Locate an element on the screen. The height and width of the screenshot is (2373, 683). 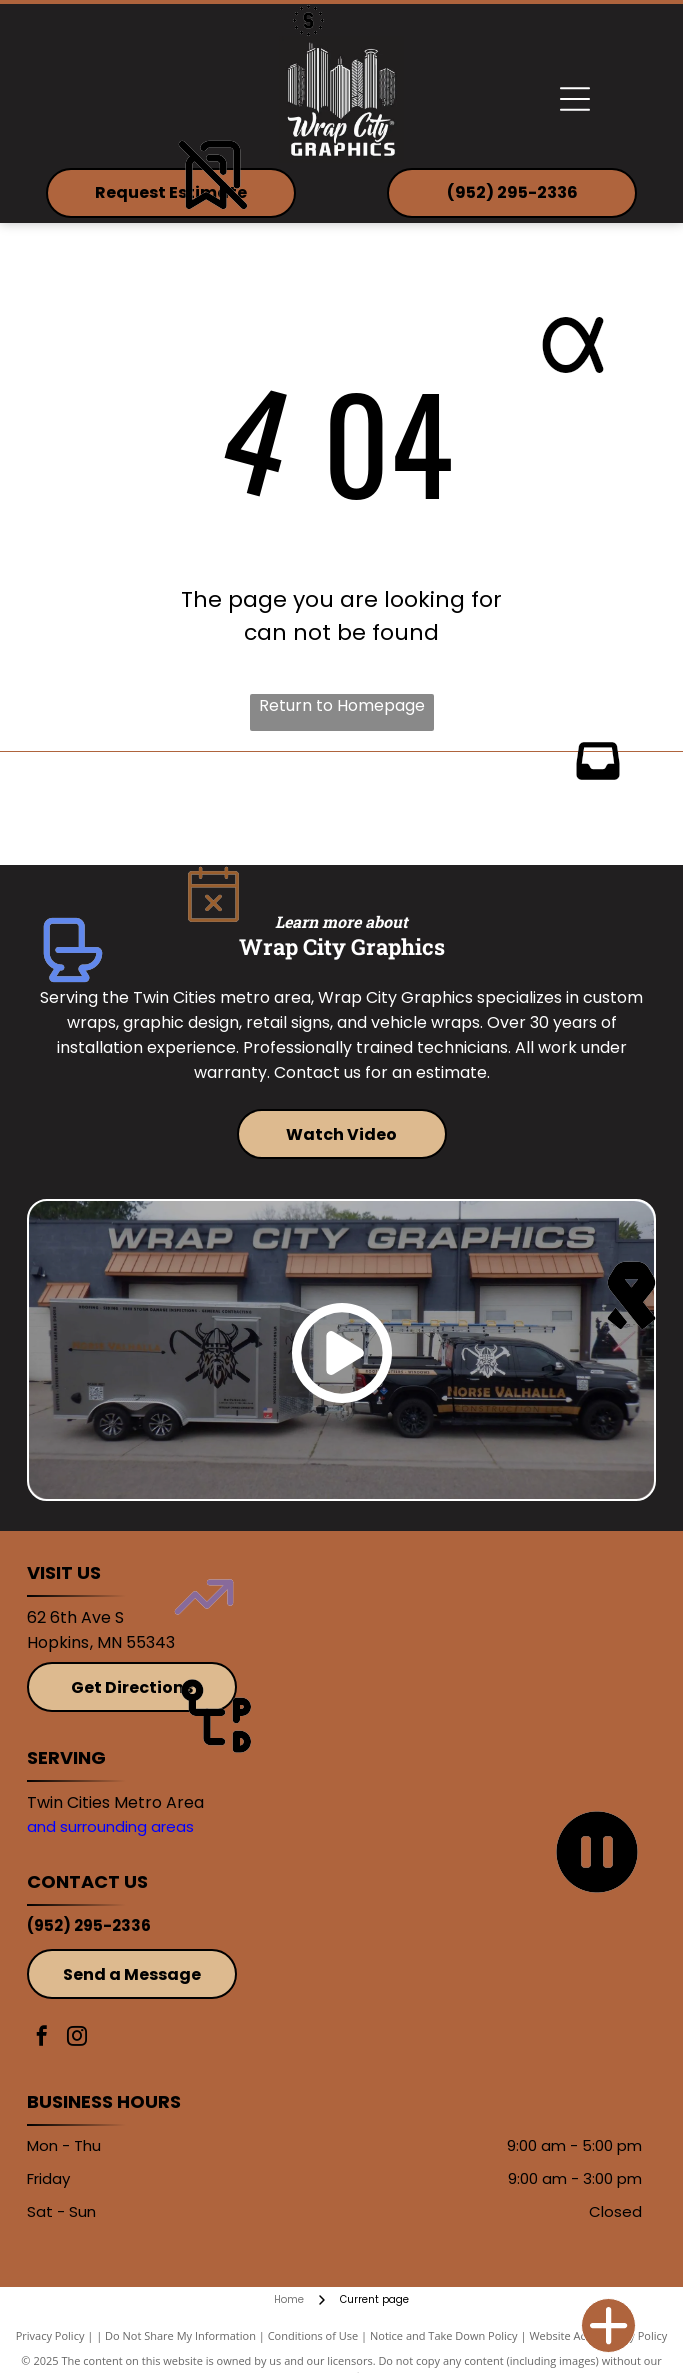
indicates alpha version or early release software is located at coordinates (575, 345).